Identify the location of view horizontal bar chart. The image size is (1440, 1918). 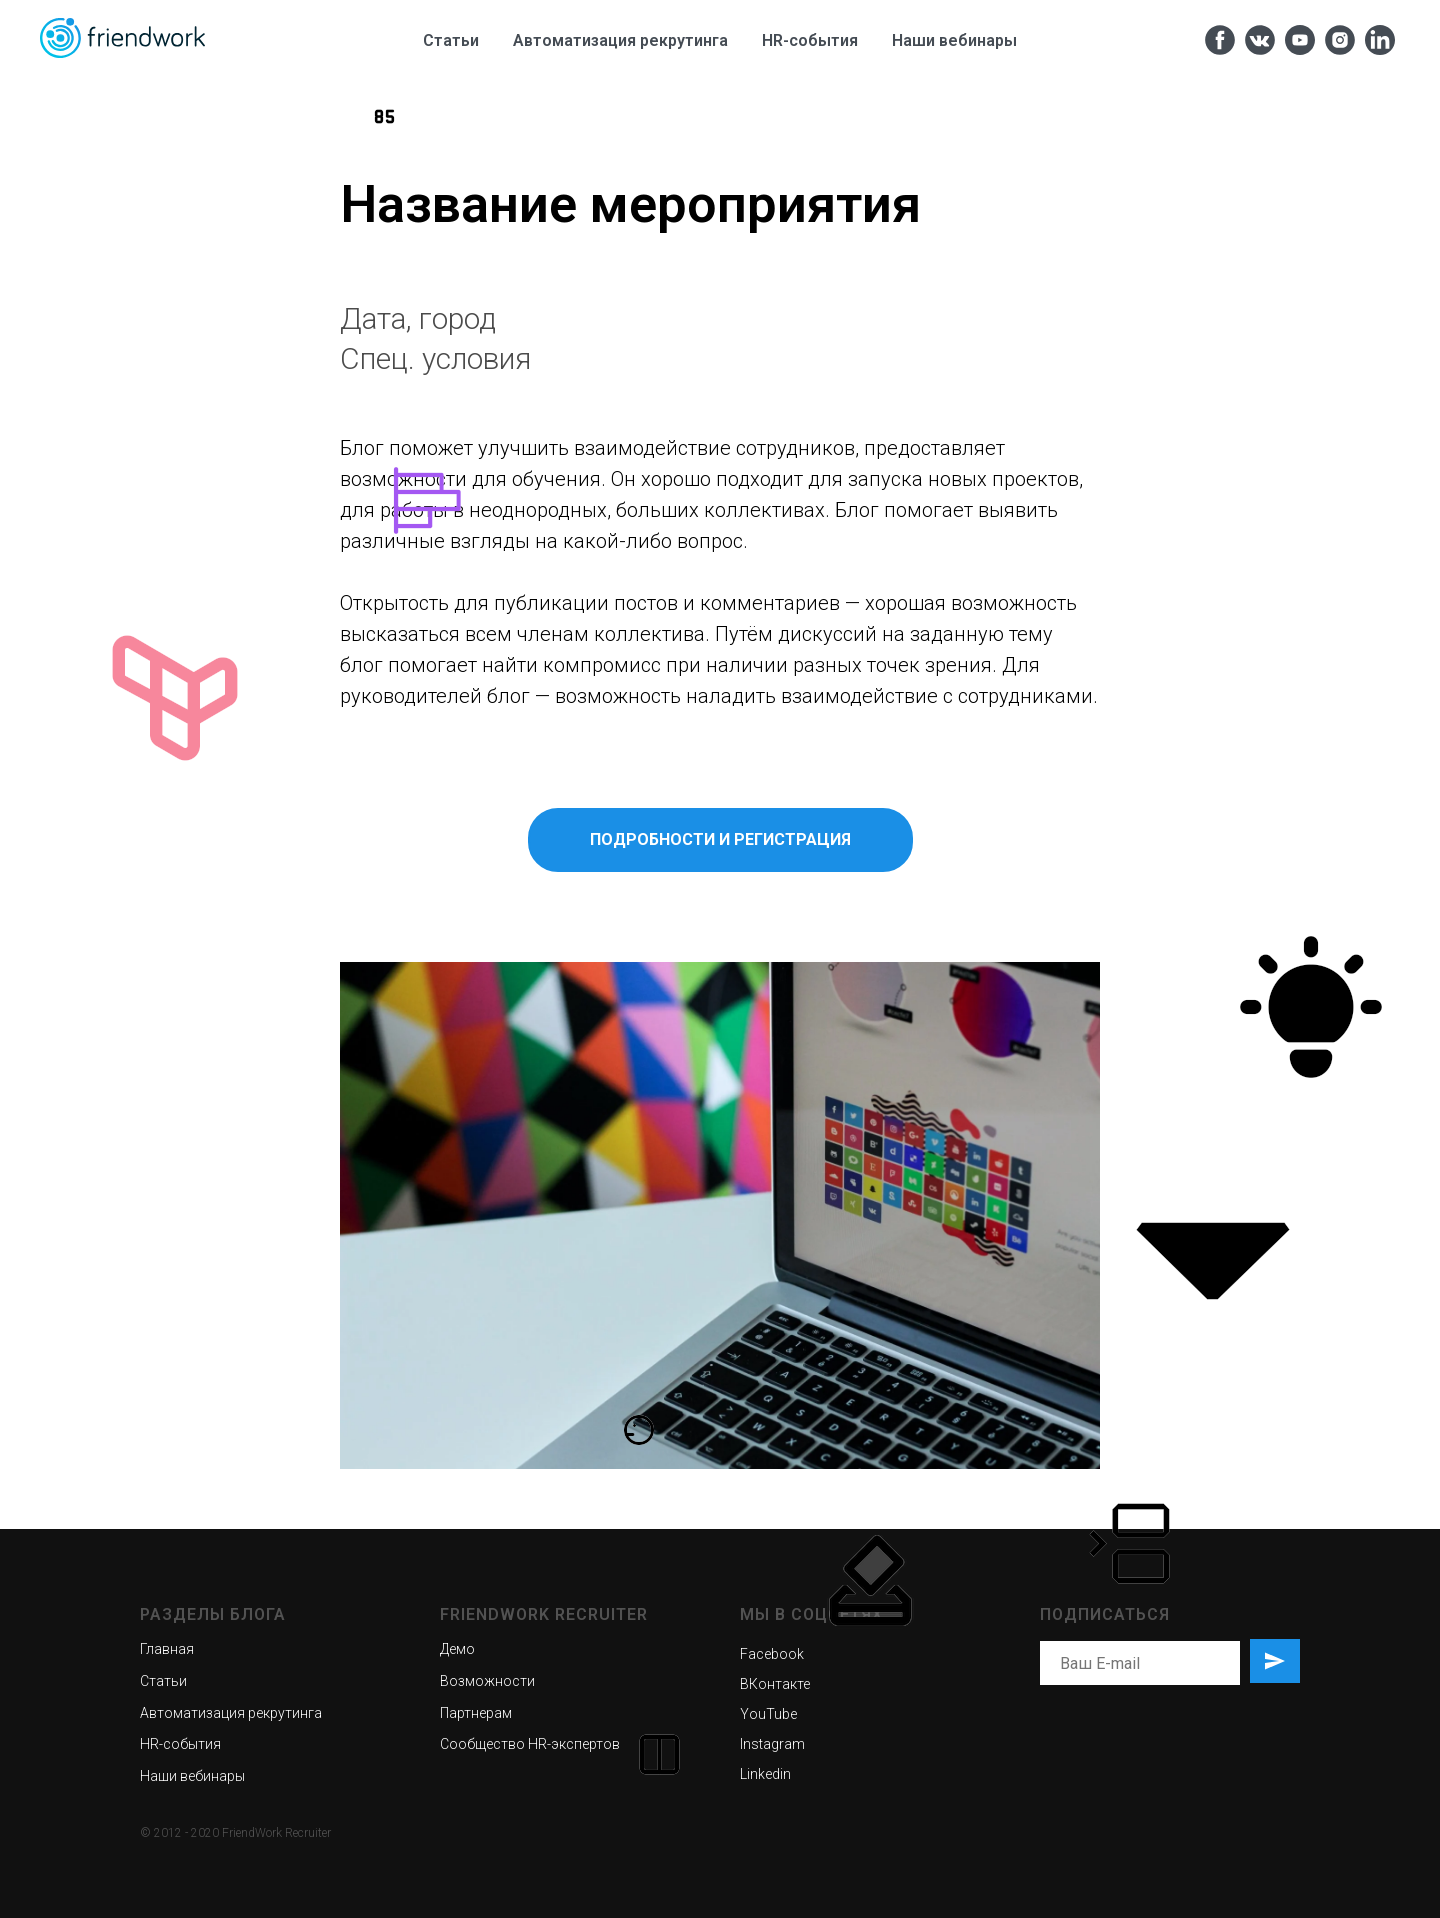
(424, 500).